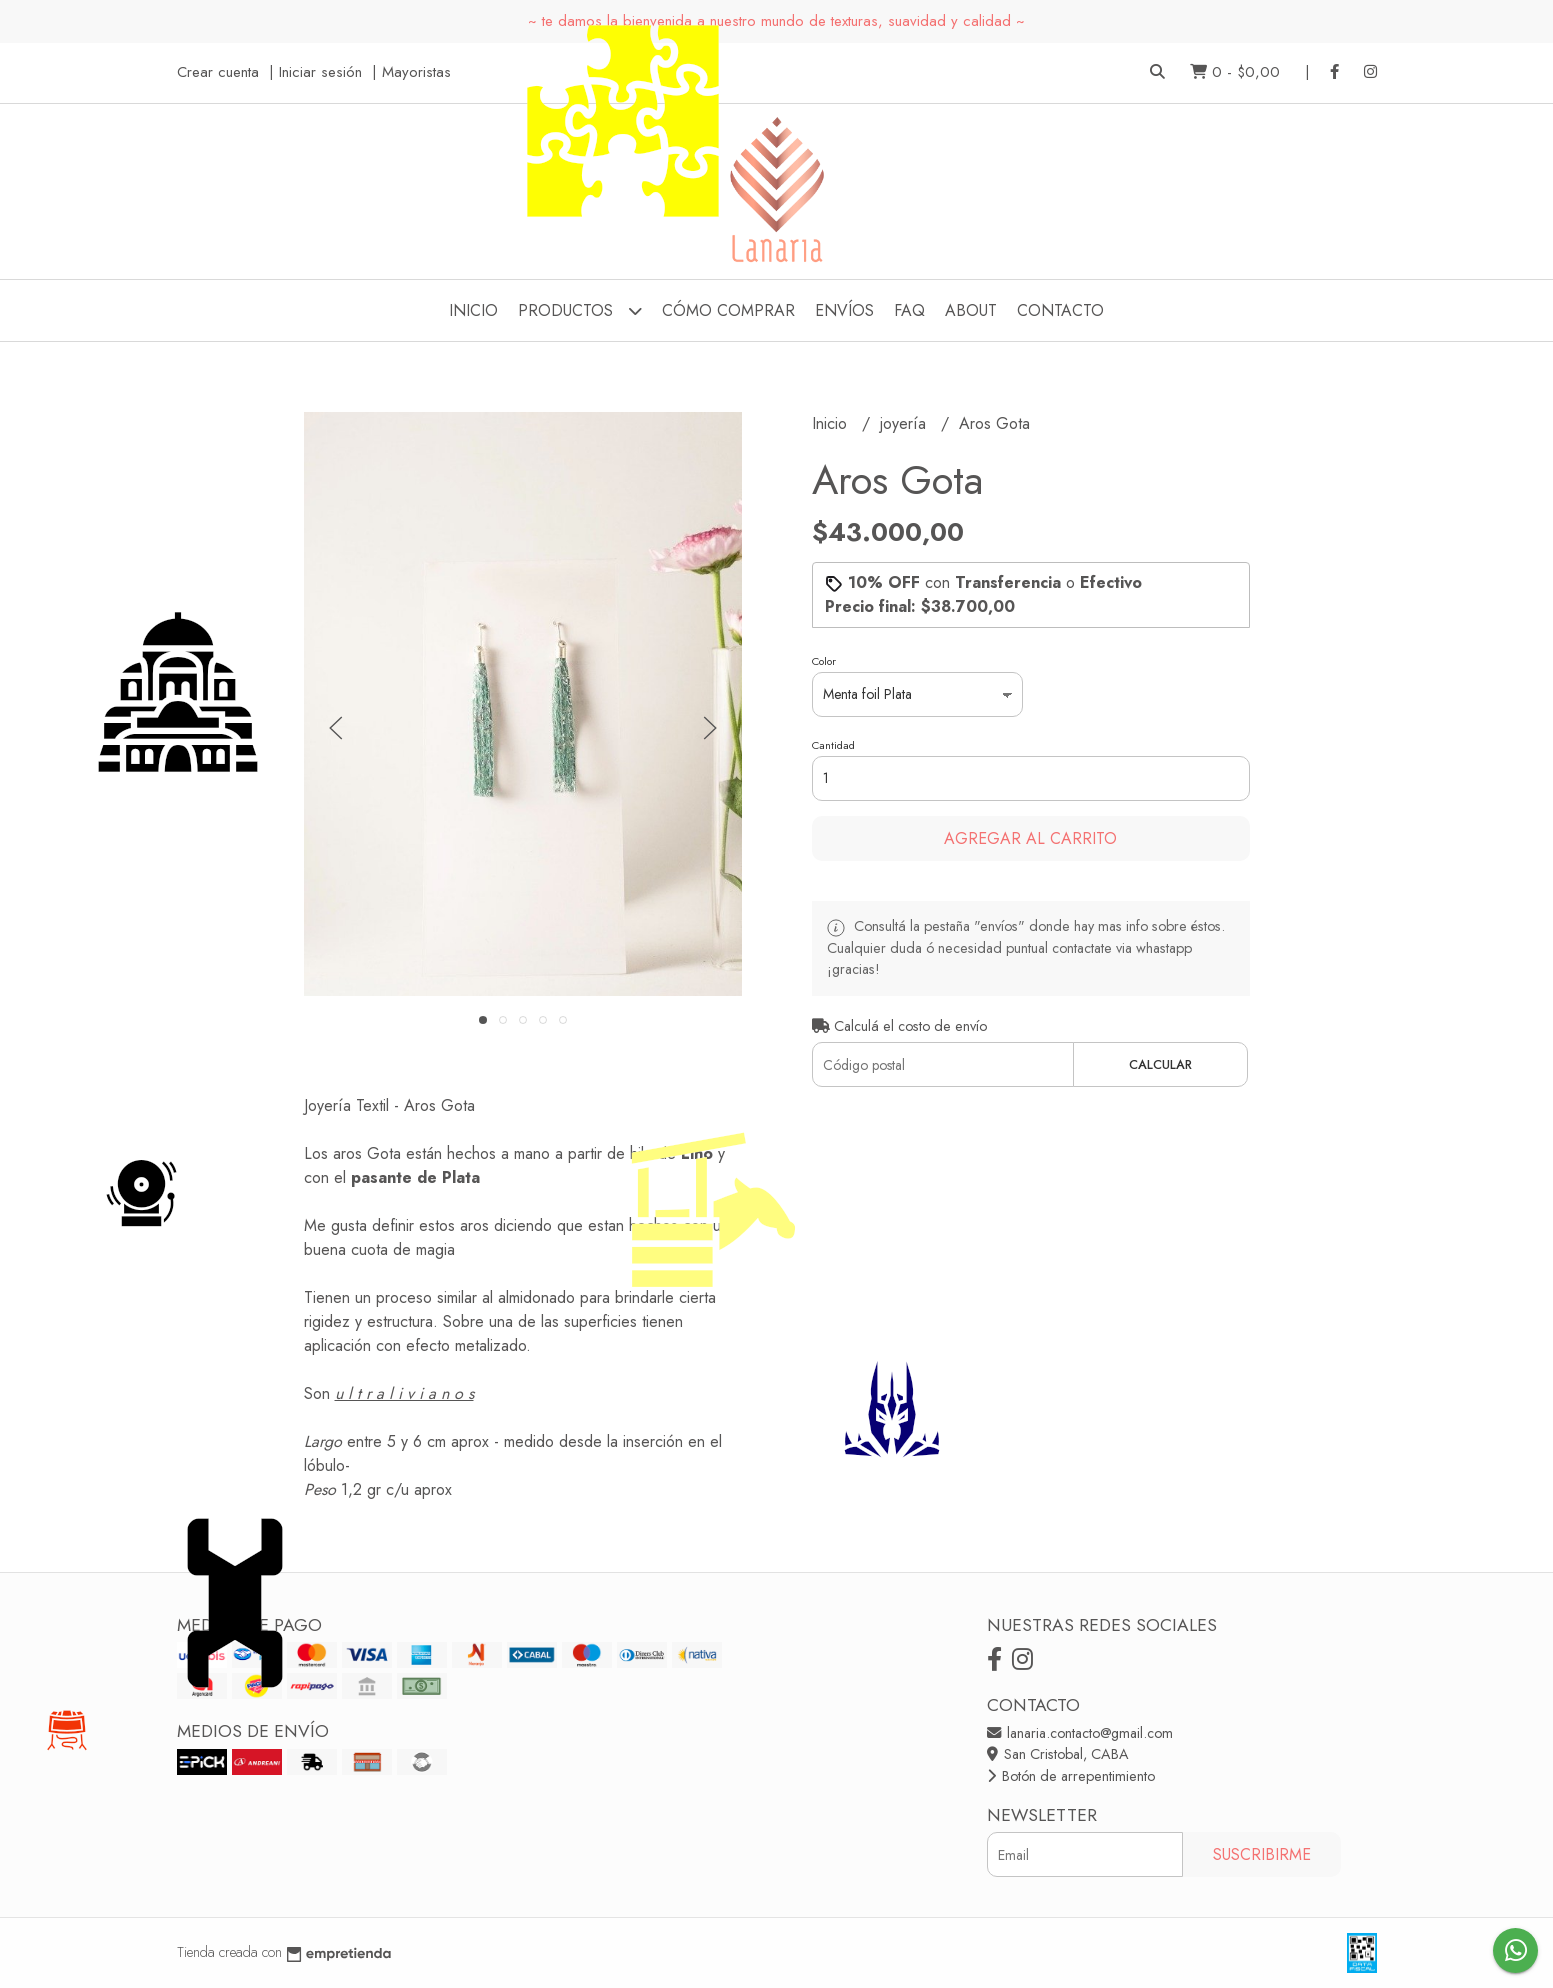 Image resolution: width=1553 pixels, height=1988 pixels. Describe the element at coordinates (235, 1603) in the screenshot. I see `access settings or configuration options` at that location.